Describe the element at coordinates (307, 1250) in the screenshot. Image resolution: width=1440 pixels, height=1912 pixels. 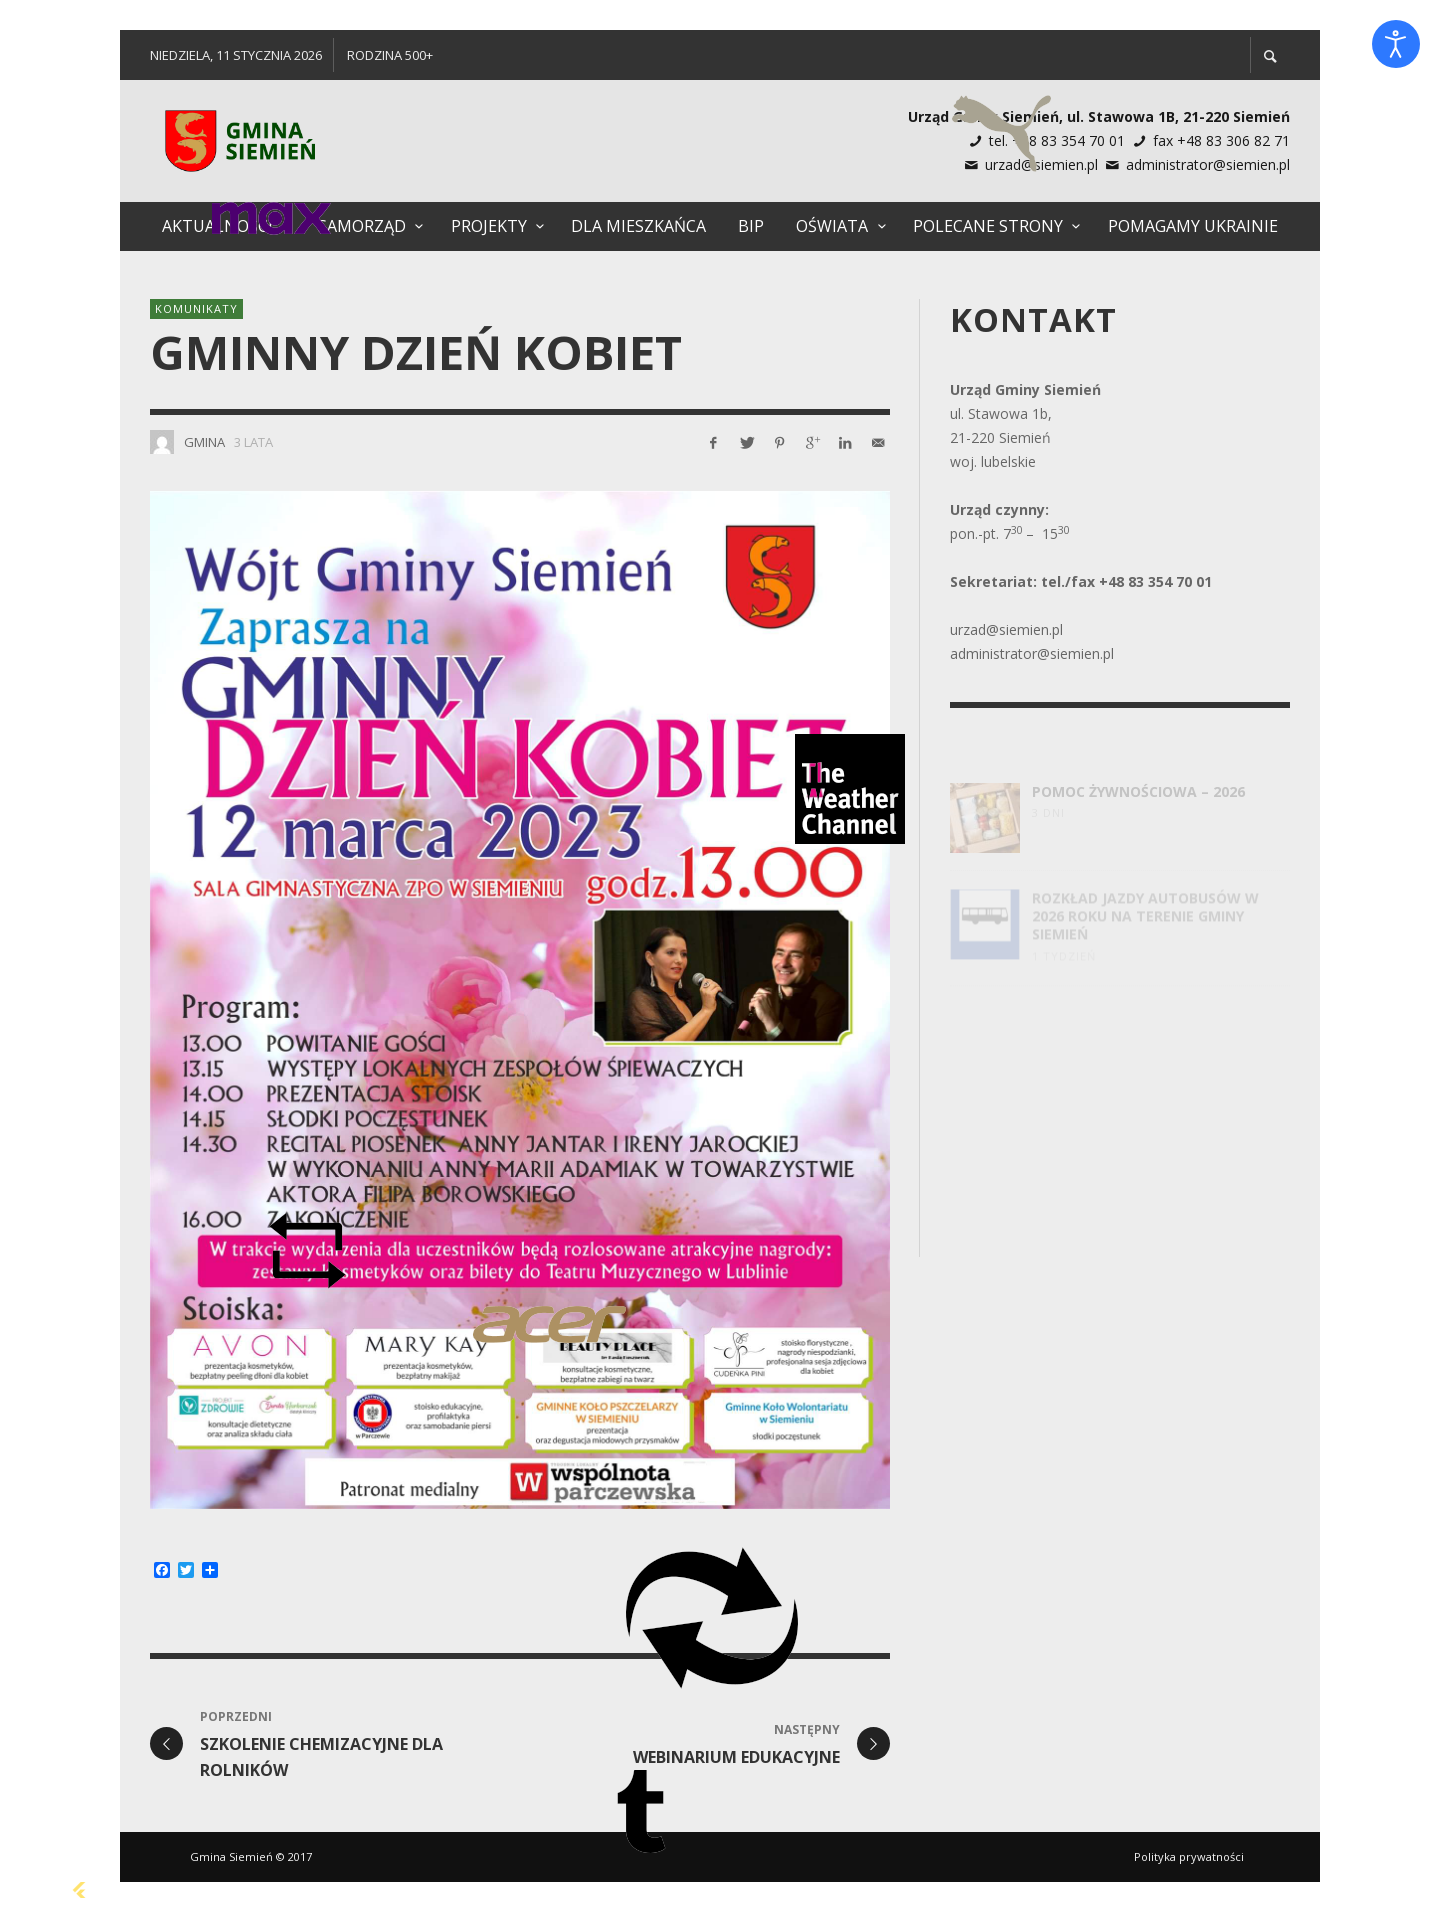
I see `enable repeat playback mode` at that location.